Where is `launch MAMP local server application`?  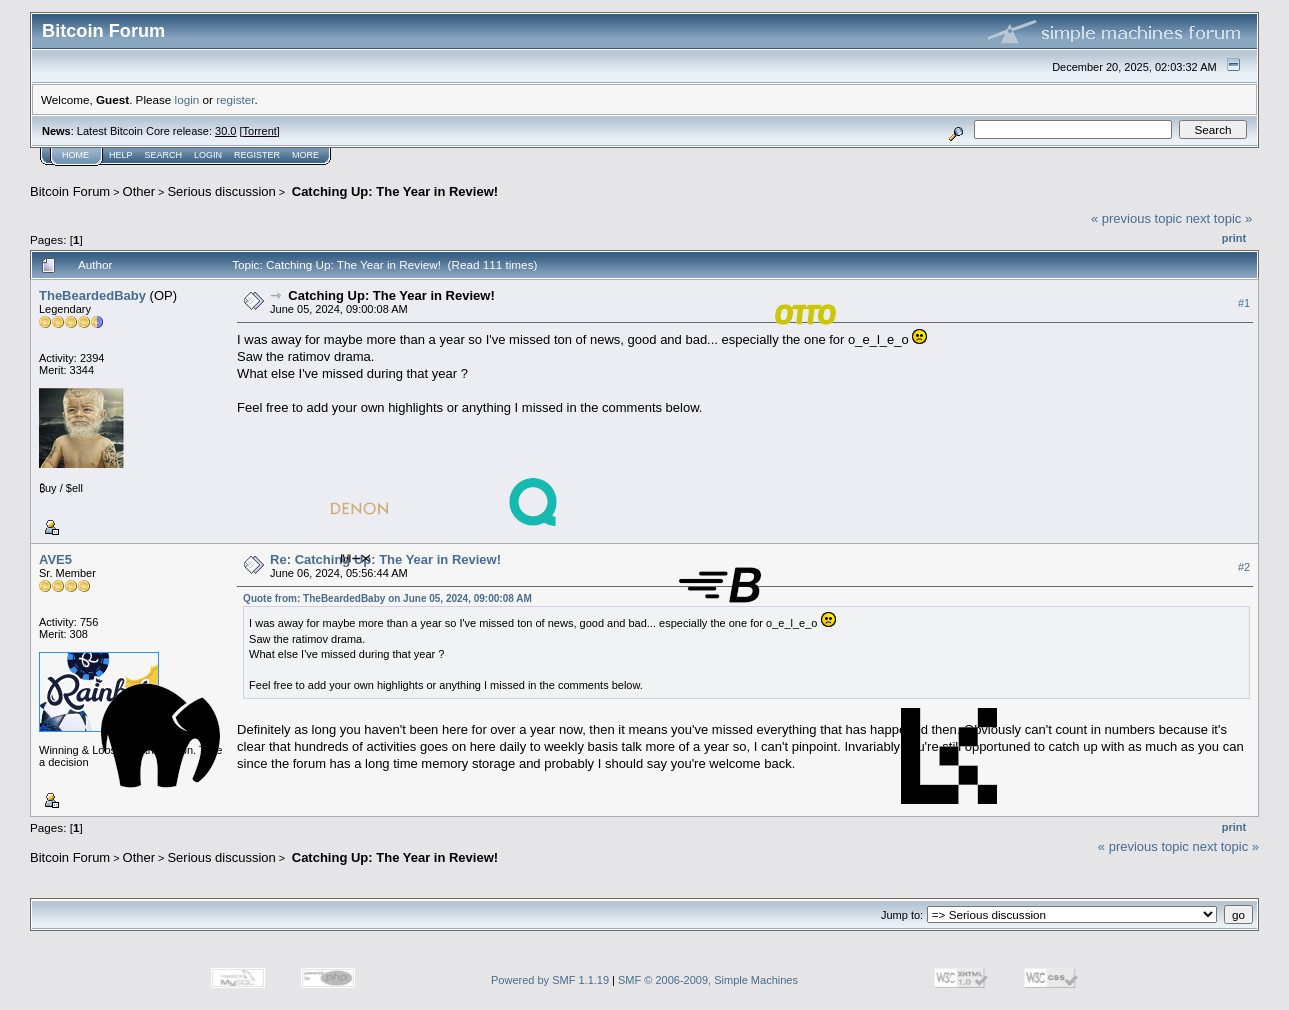 launch MAMP local server application is located at coordinates (160, 735).